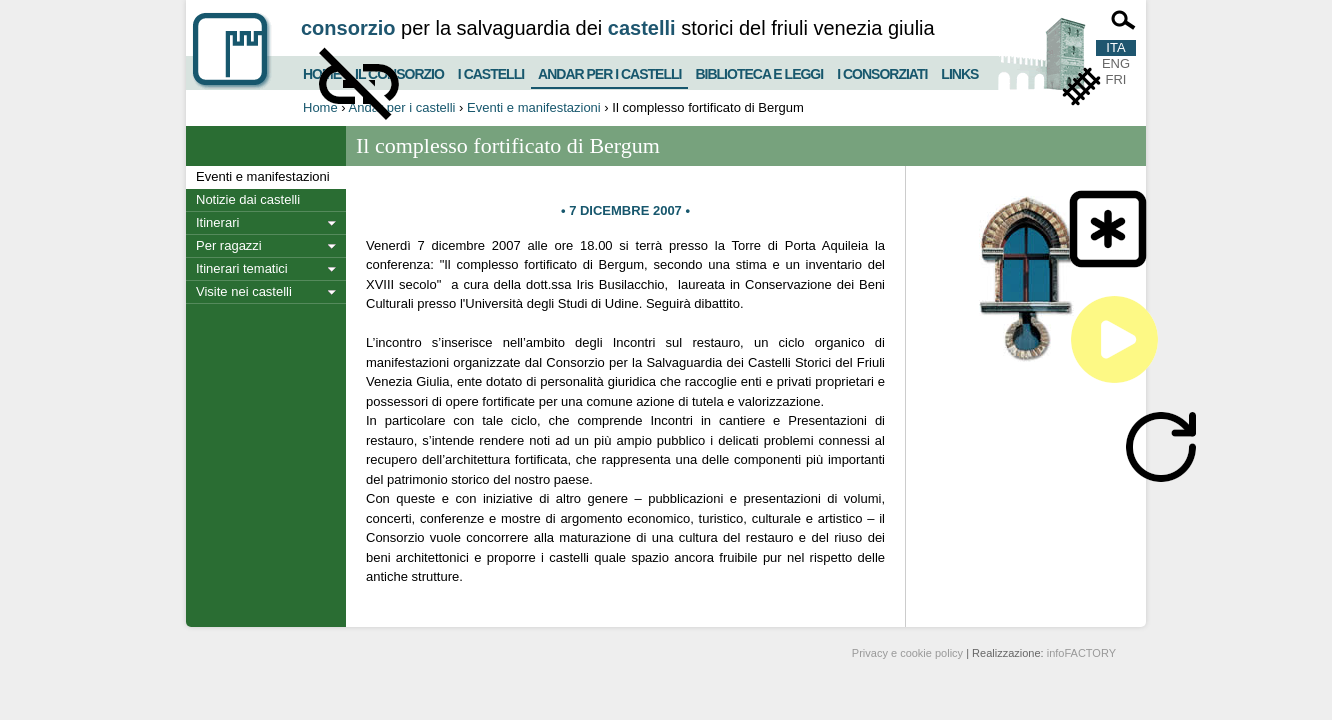 The height and width of the screenshot is (720, 1332). What do you see at coordinates (1108, 229) in the screenshot?
I see `enter a password or PIN field` at bounding box center [1108, 229].